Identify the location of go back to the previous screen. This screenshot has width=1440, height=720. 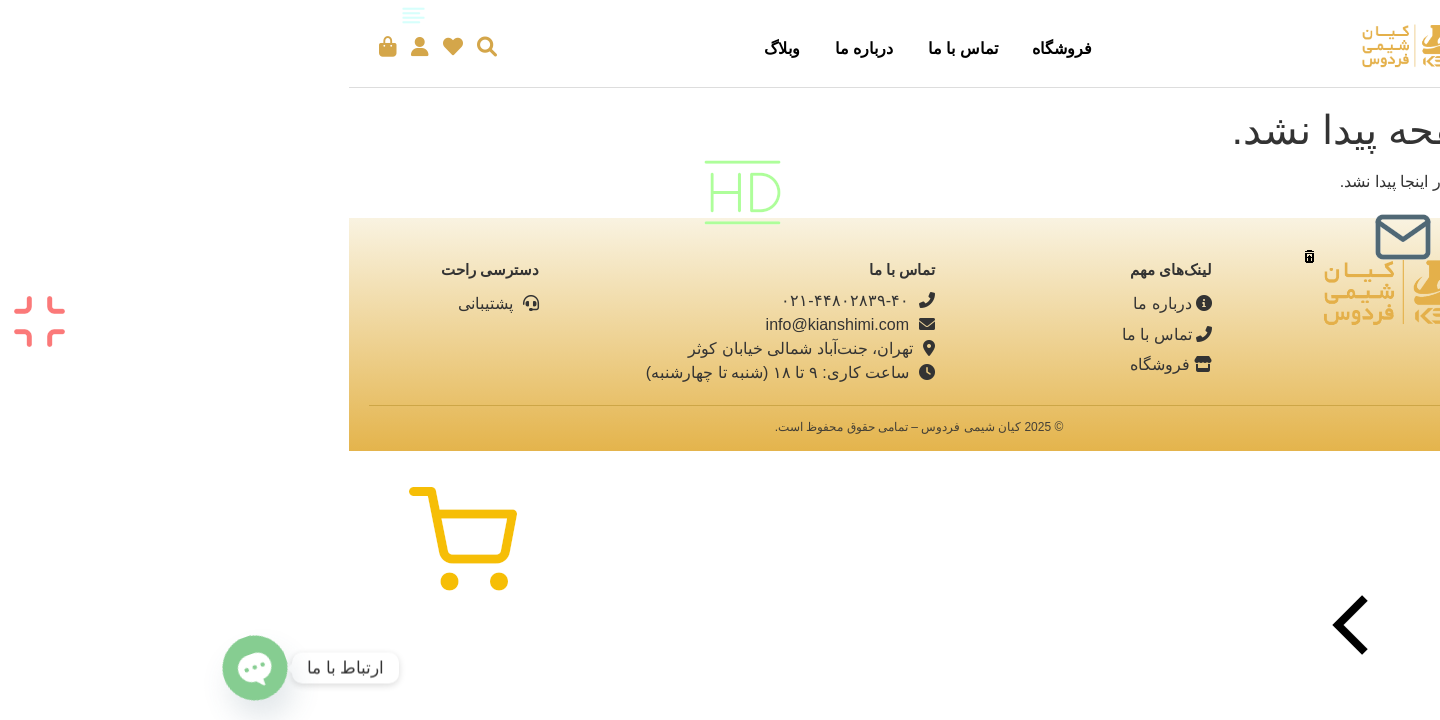
(1350, 625).